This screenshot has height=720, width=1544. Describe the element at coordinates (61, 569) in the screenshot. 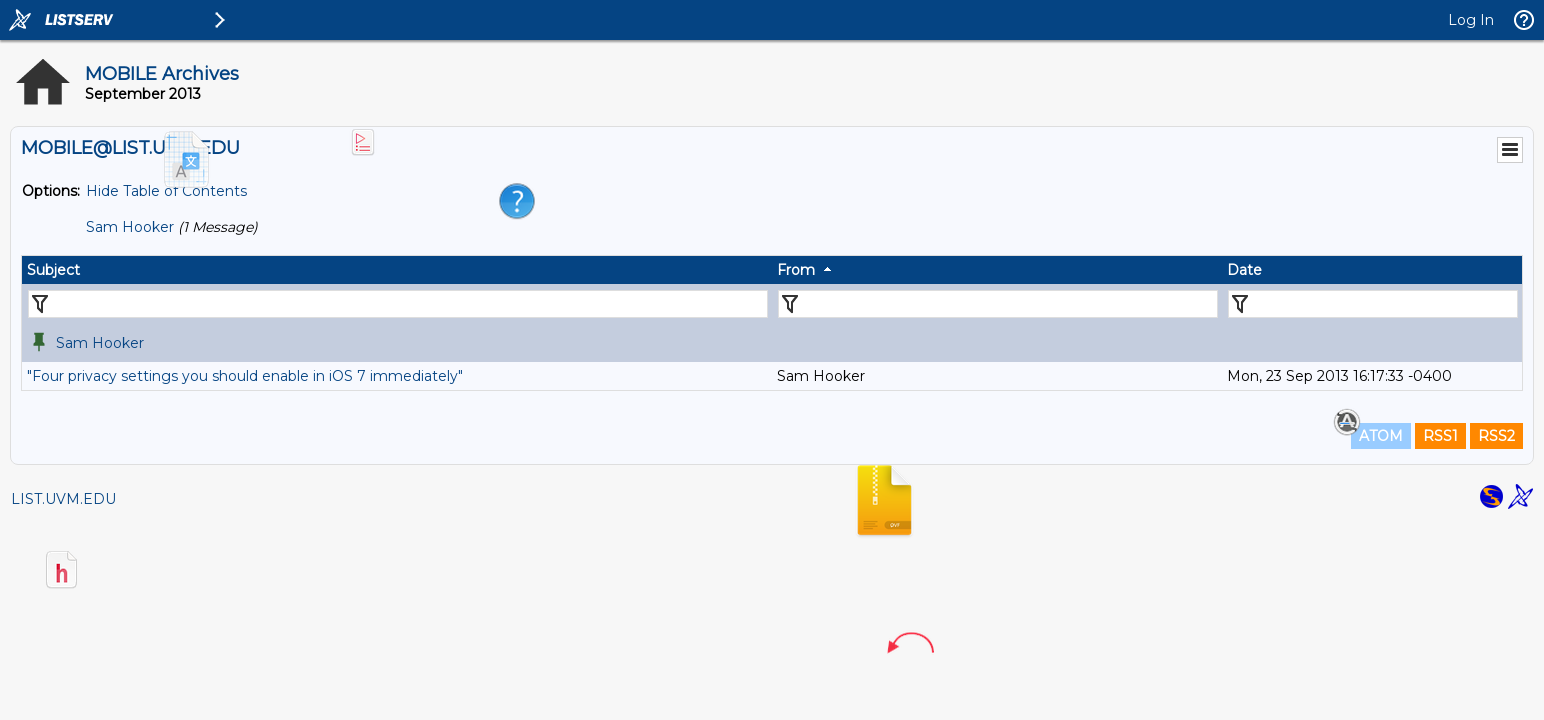

I see `c/c++ header file` at that location.